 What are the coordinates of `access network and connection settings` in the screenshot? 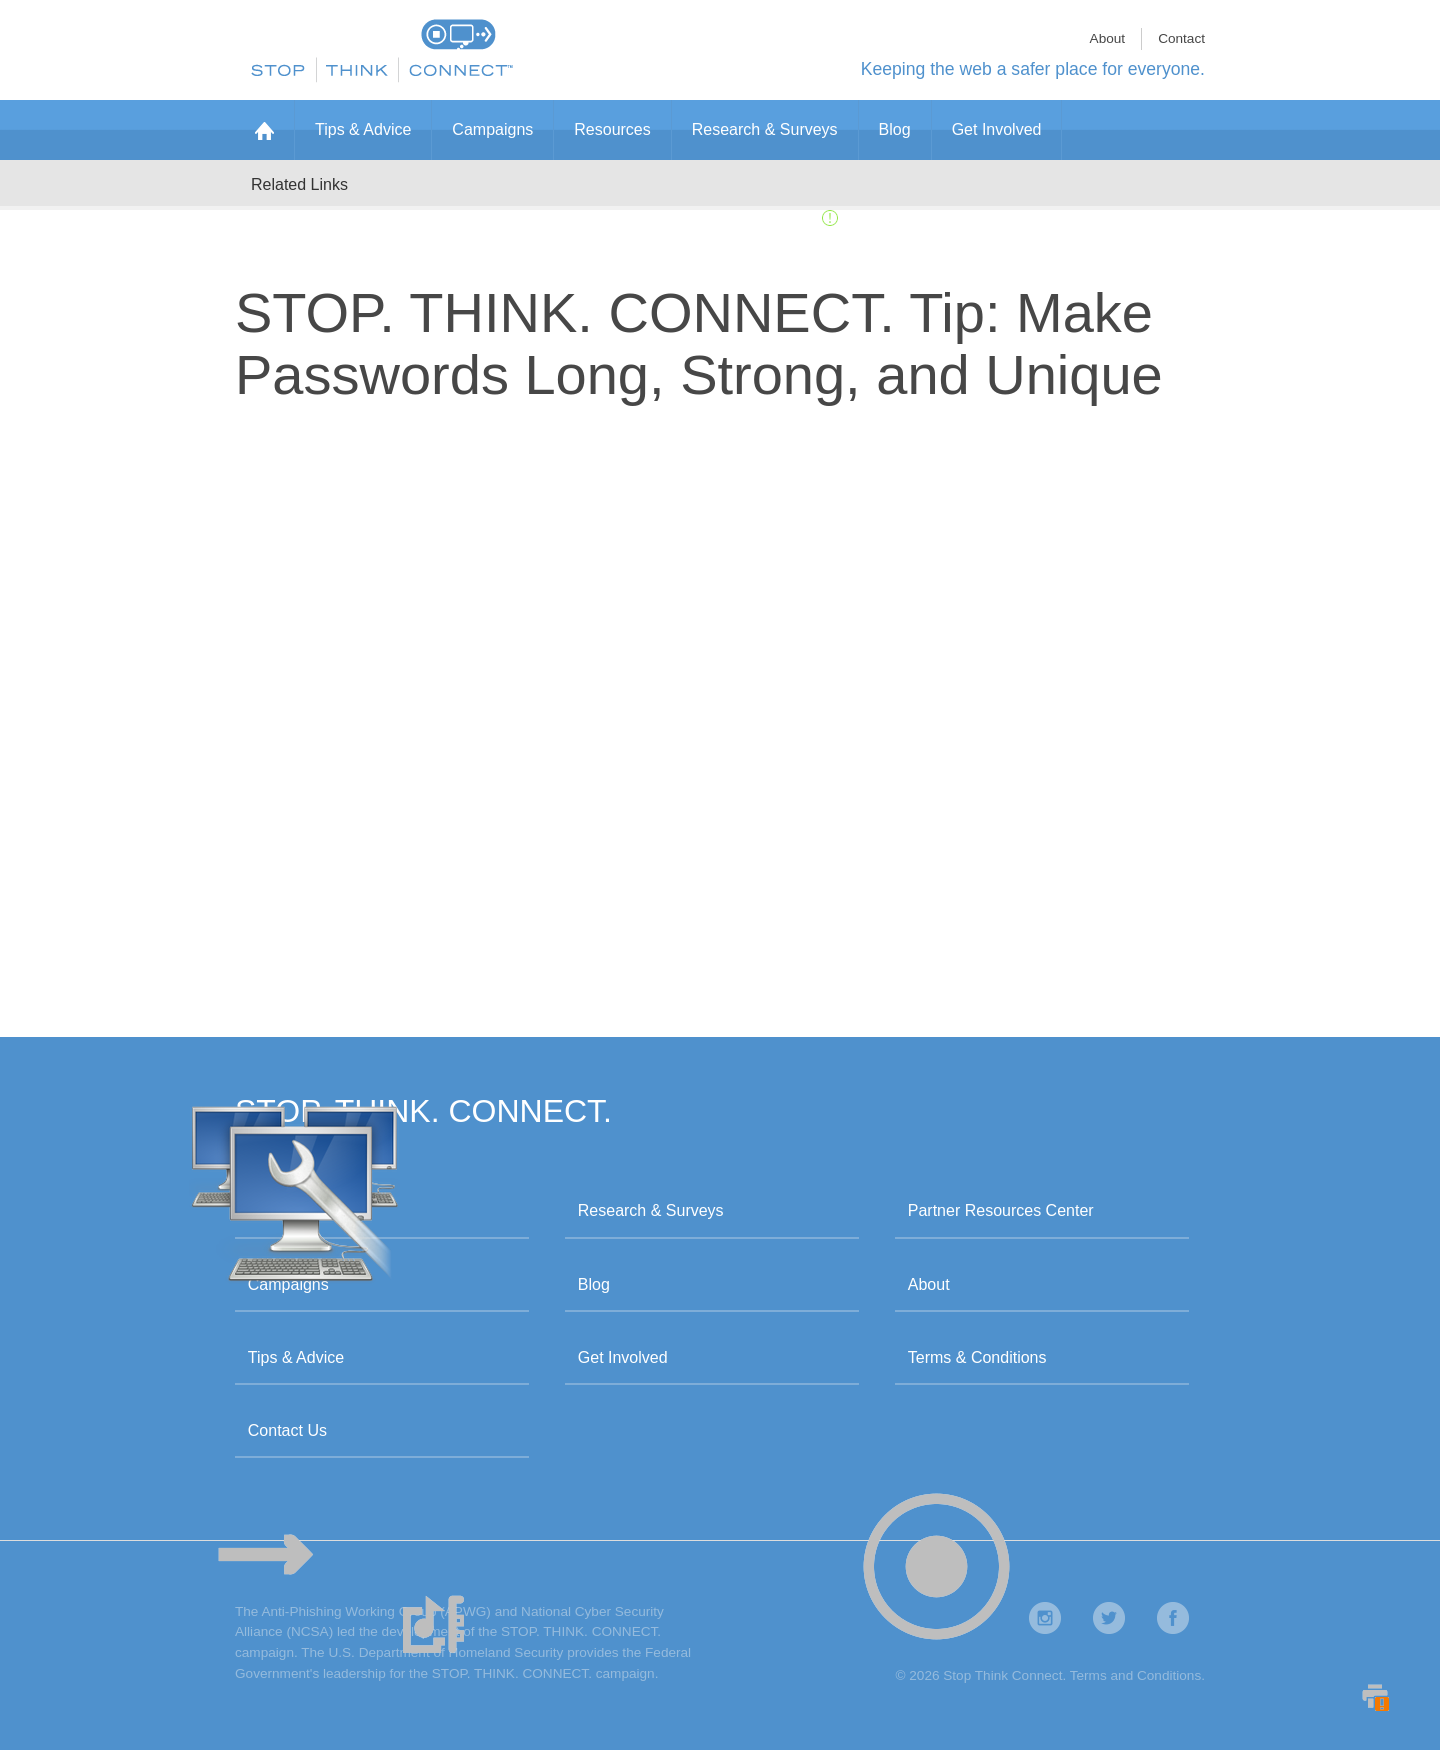 It's located at (294, 1192).